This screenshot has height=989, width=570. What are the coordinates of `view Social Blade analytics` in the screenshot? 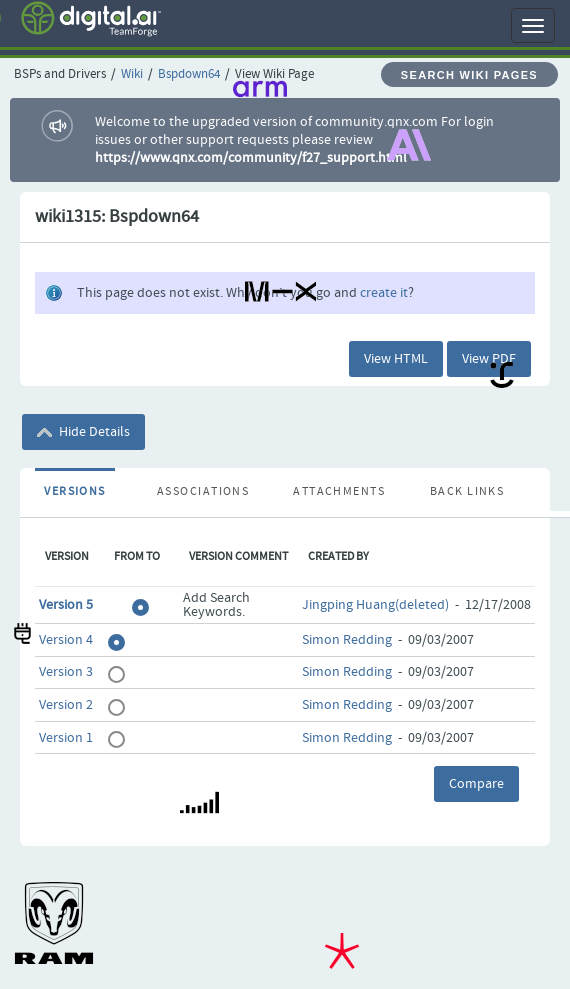 It's located at (199, 802).